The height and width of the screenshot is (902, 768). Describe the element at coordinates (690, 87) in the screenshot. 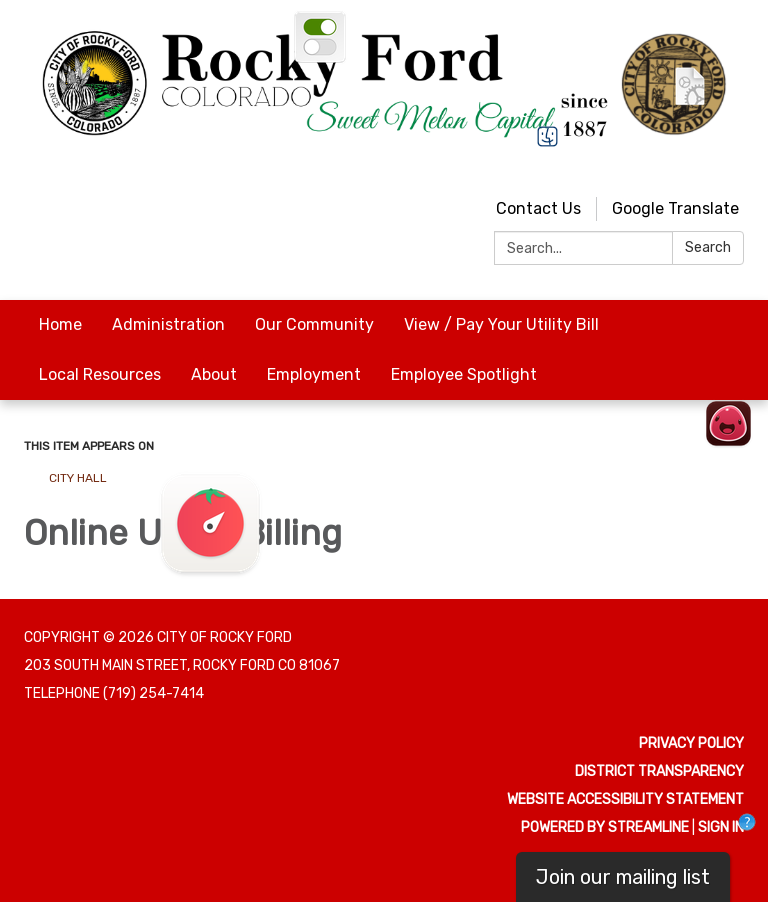

I see `shared library file used by system applications` at that location.